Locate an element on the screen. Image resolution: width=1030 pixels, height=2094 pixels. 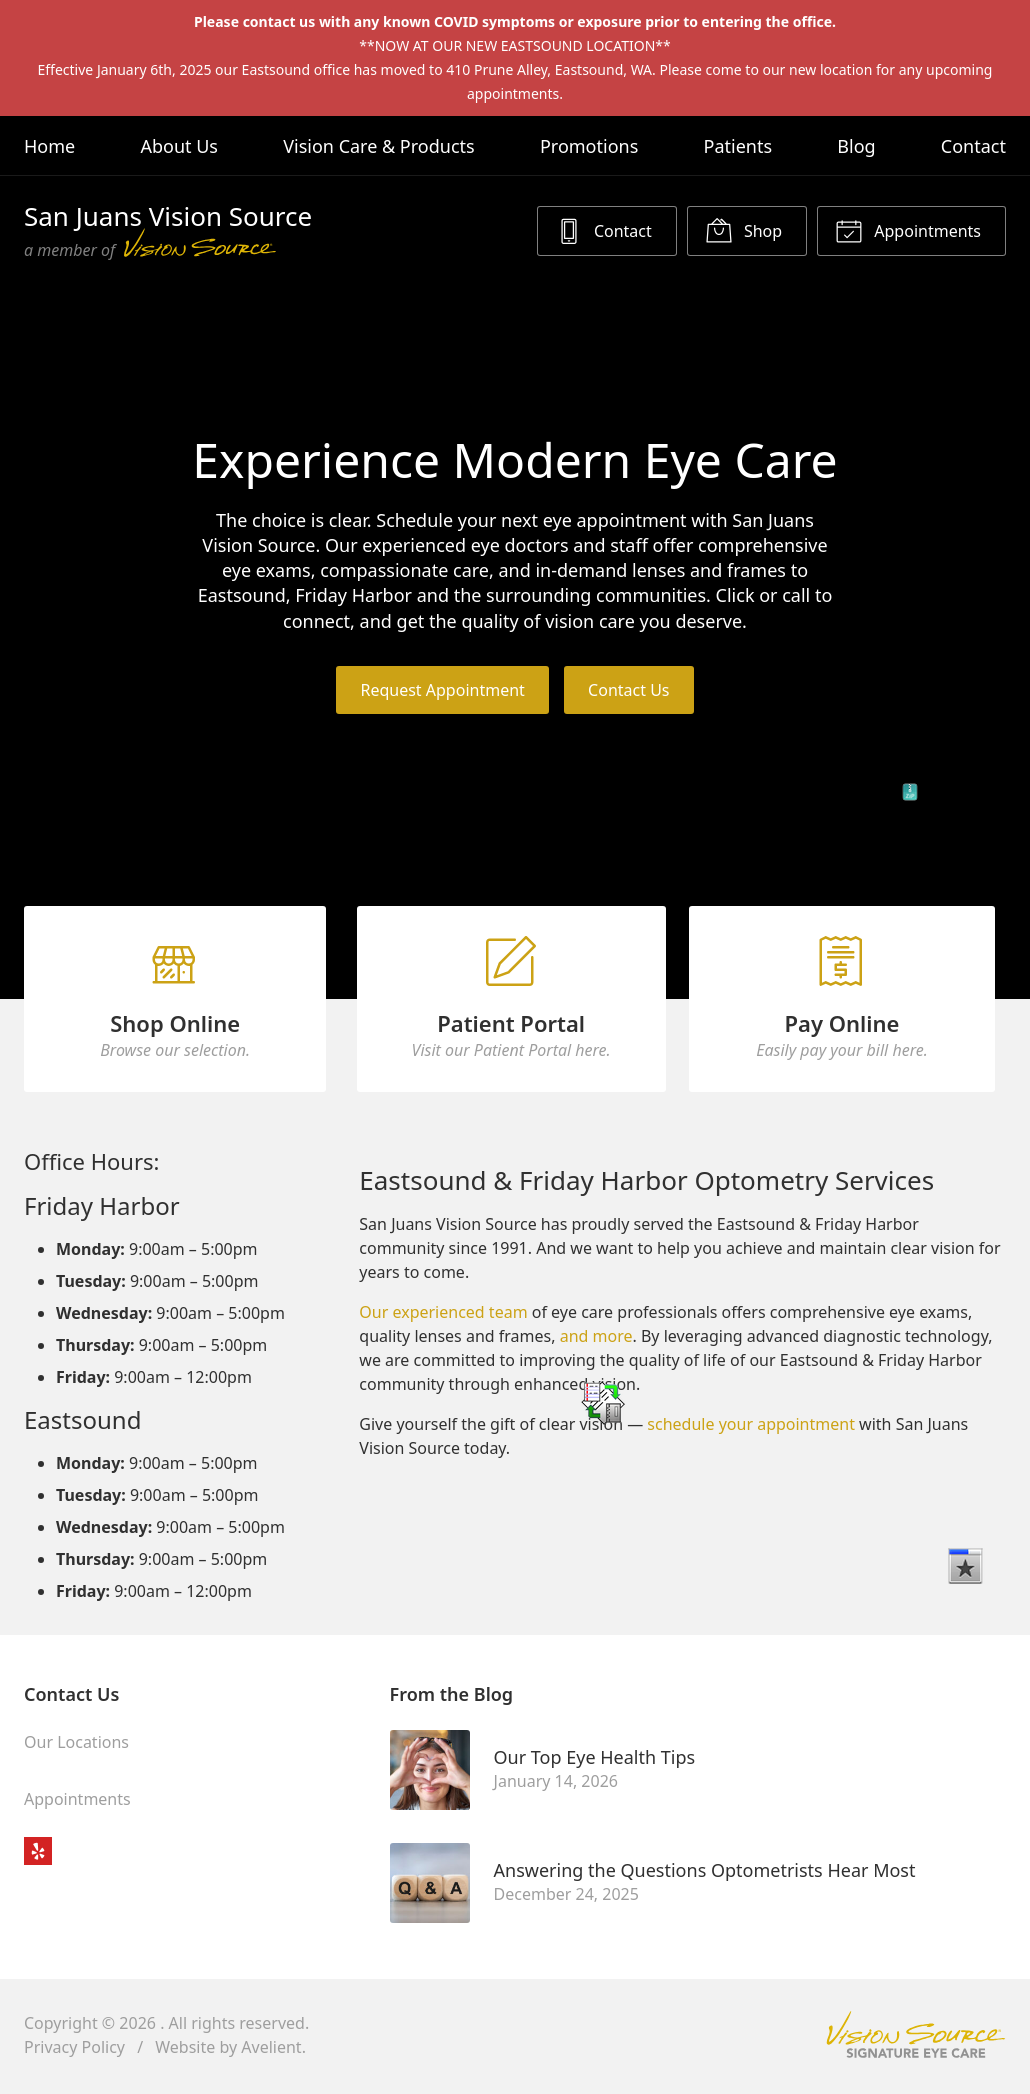
access favorited items in your media library is located at coordinates (966, 1566).